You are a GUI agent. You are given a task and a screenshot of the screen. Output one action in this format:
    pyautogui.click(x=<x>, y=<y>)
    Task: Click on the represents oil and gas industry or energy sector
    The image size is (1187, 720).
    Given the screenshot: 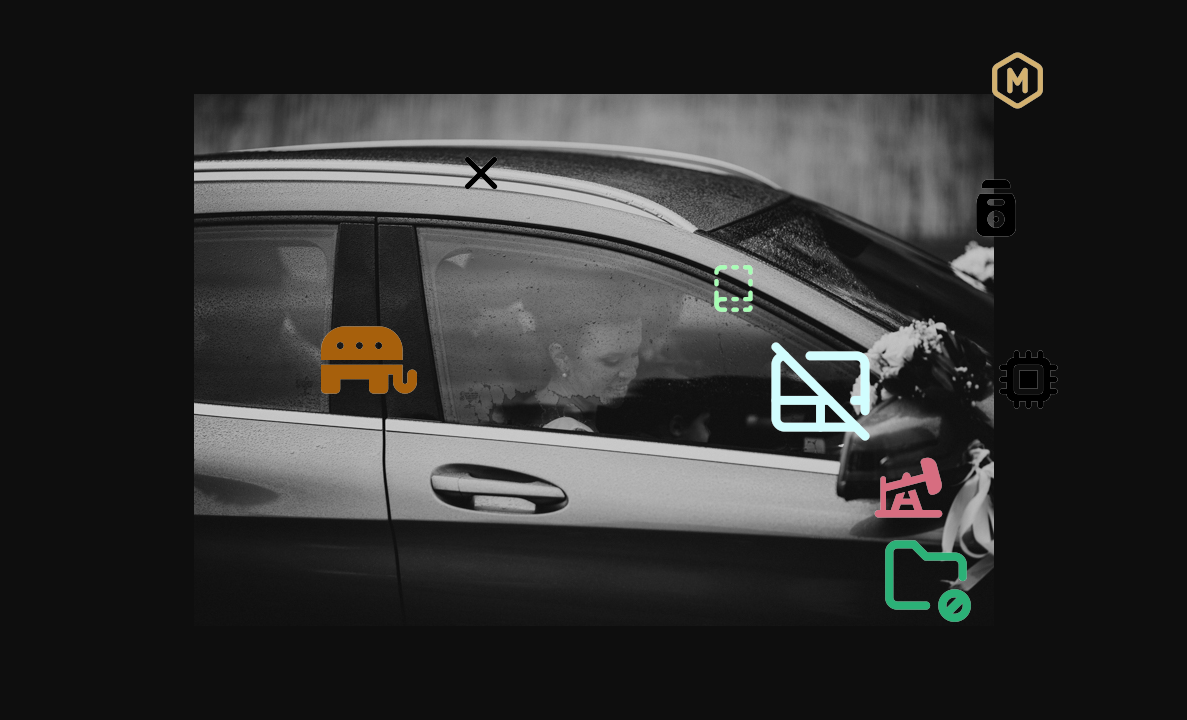 What is the action you would take?
    pyautogui.click(x=908, y=487)
    